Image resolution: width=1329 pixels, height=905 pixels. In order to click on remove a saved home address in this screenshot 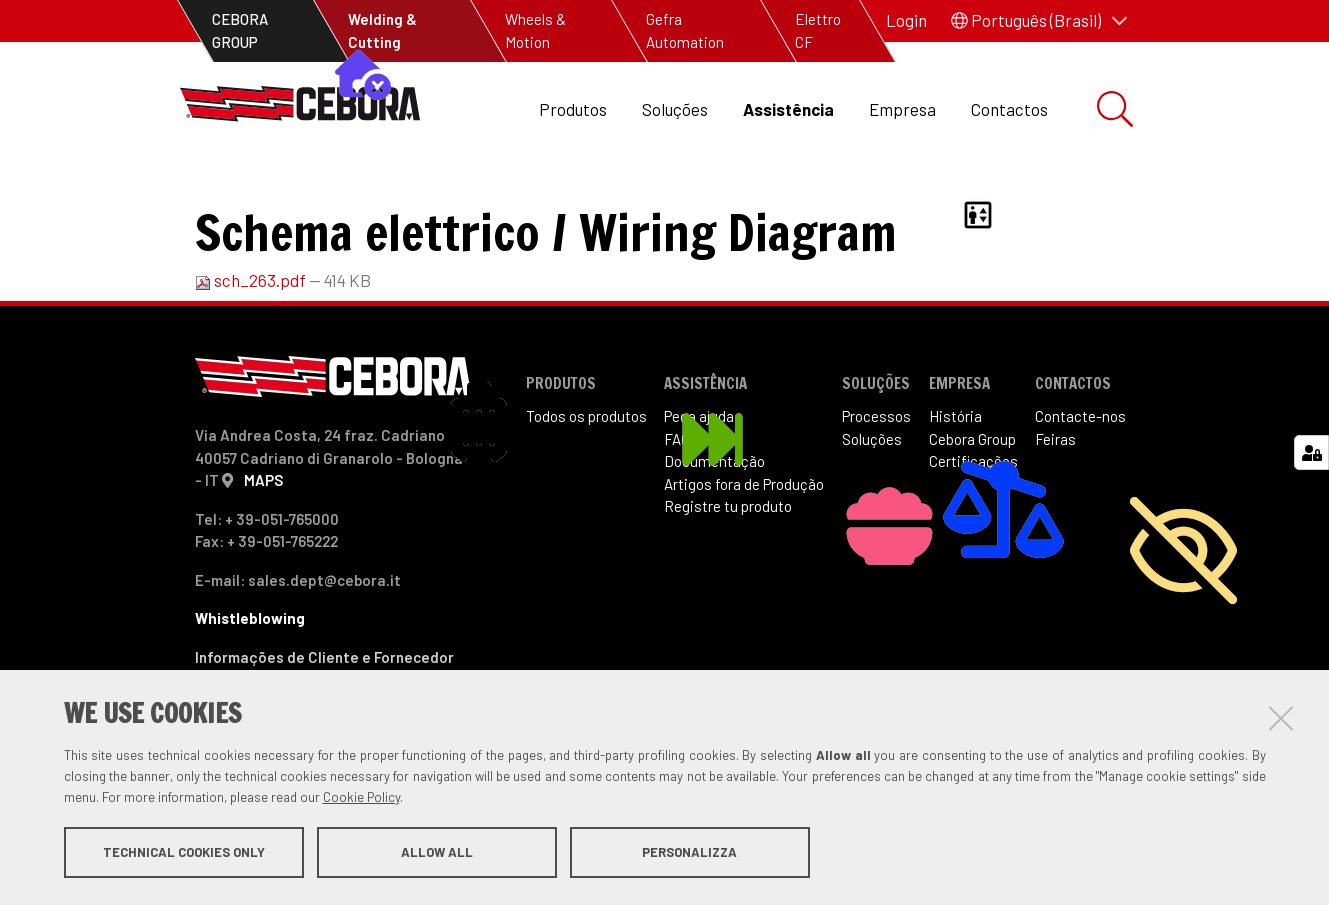, I will do `click(361, 73)`.